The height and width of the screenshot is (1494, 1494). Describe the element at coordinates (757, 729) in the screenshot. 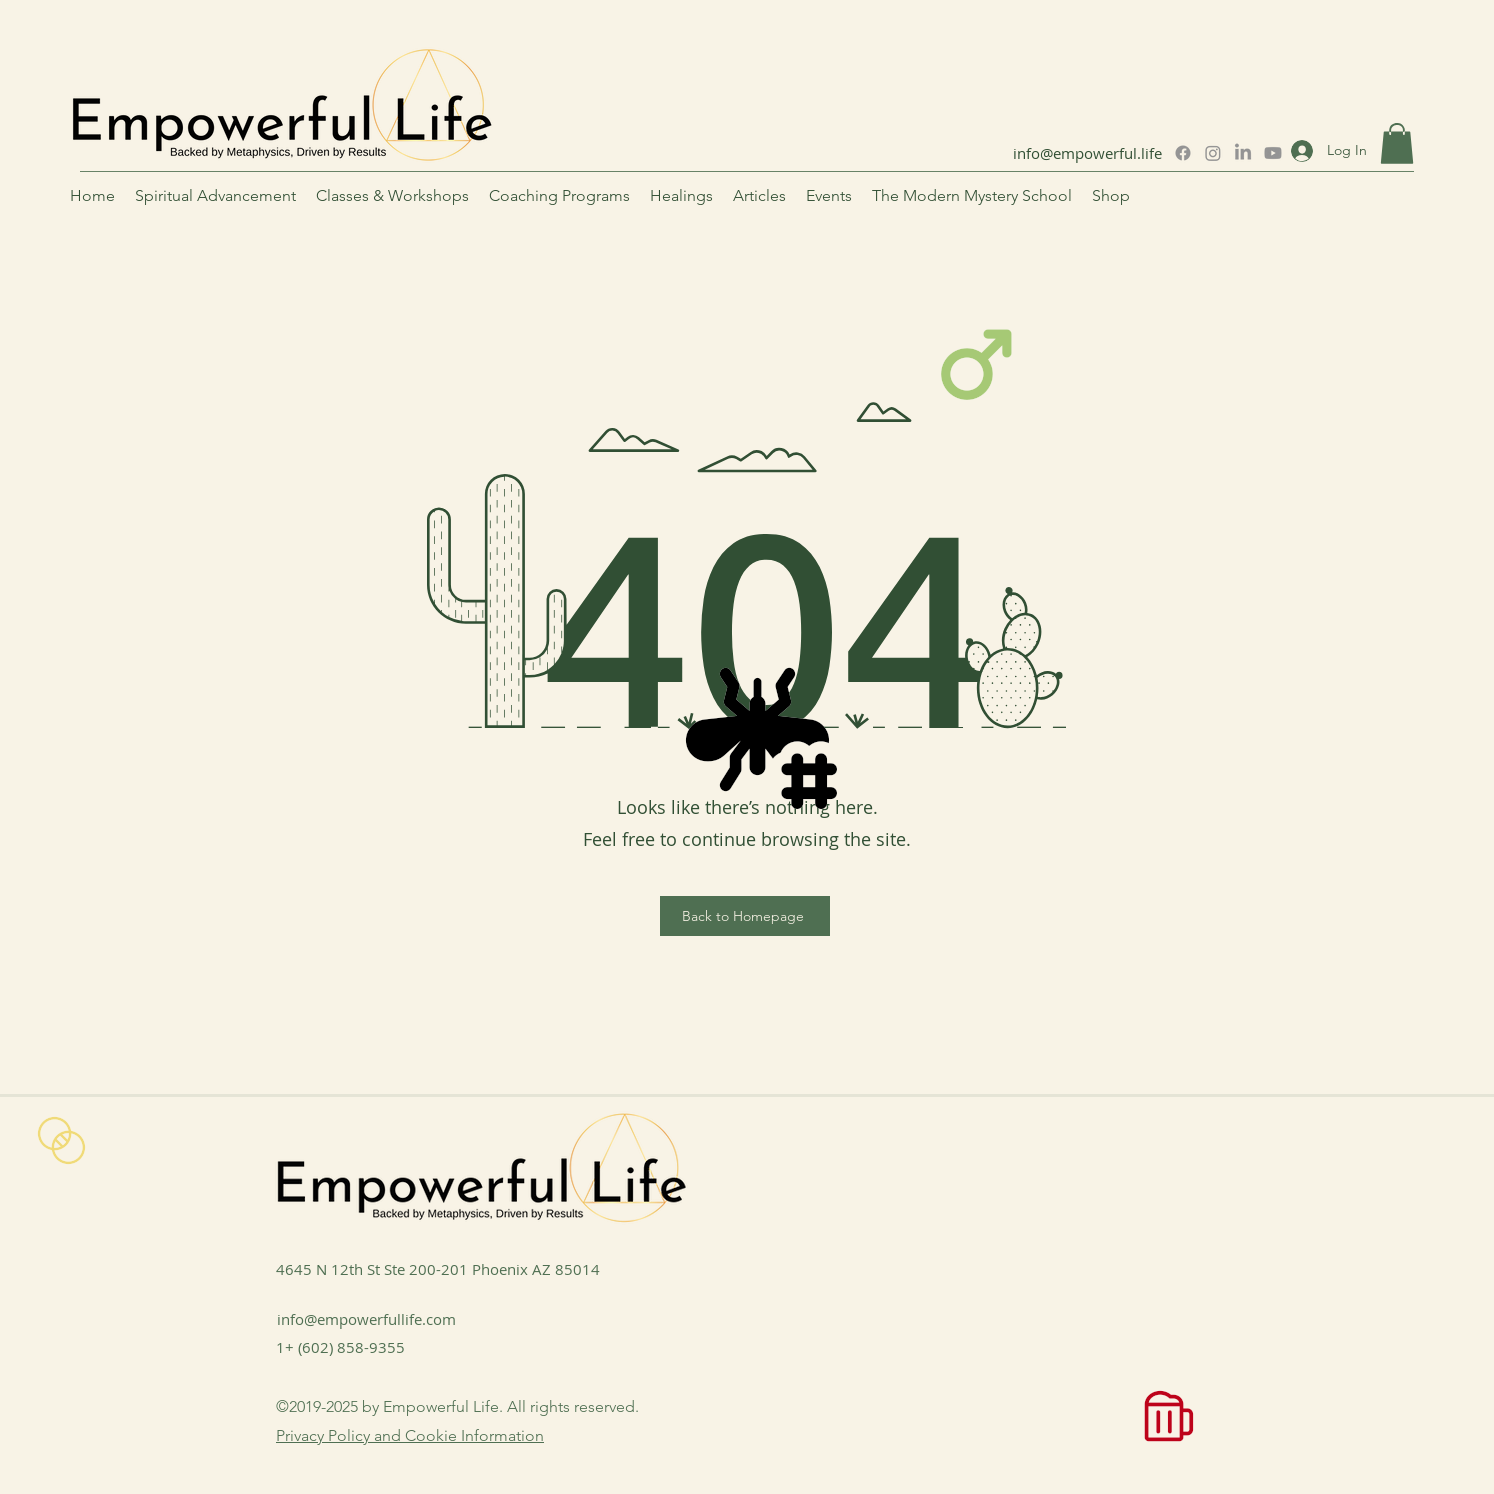

I see `mosquito protection or pest control settings` at that location.